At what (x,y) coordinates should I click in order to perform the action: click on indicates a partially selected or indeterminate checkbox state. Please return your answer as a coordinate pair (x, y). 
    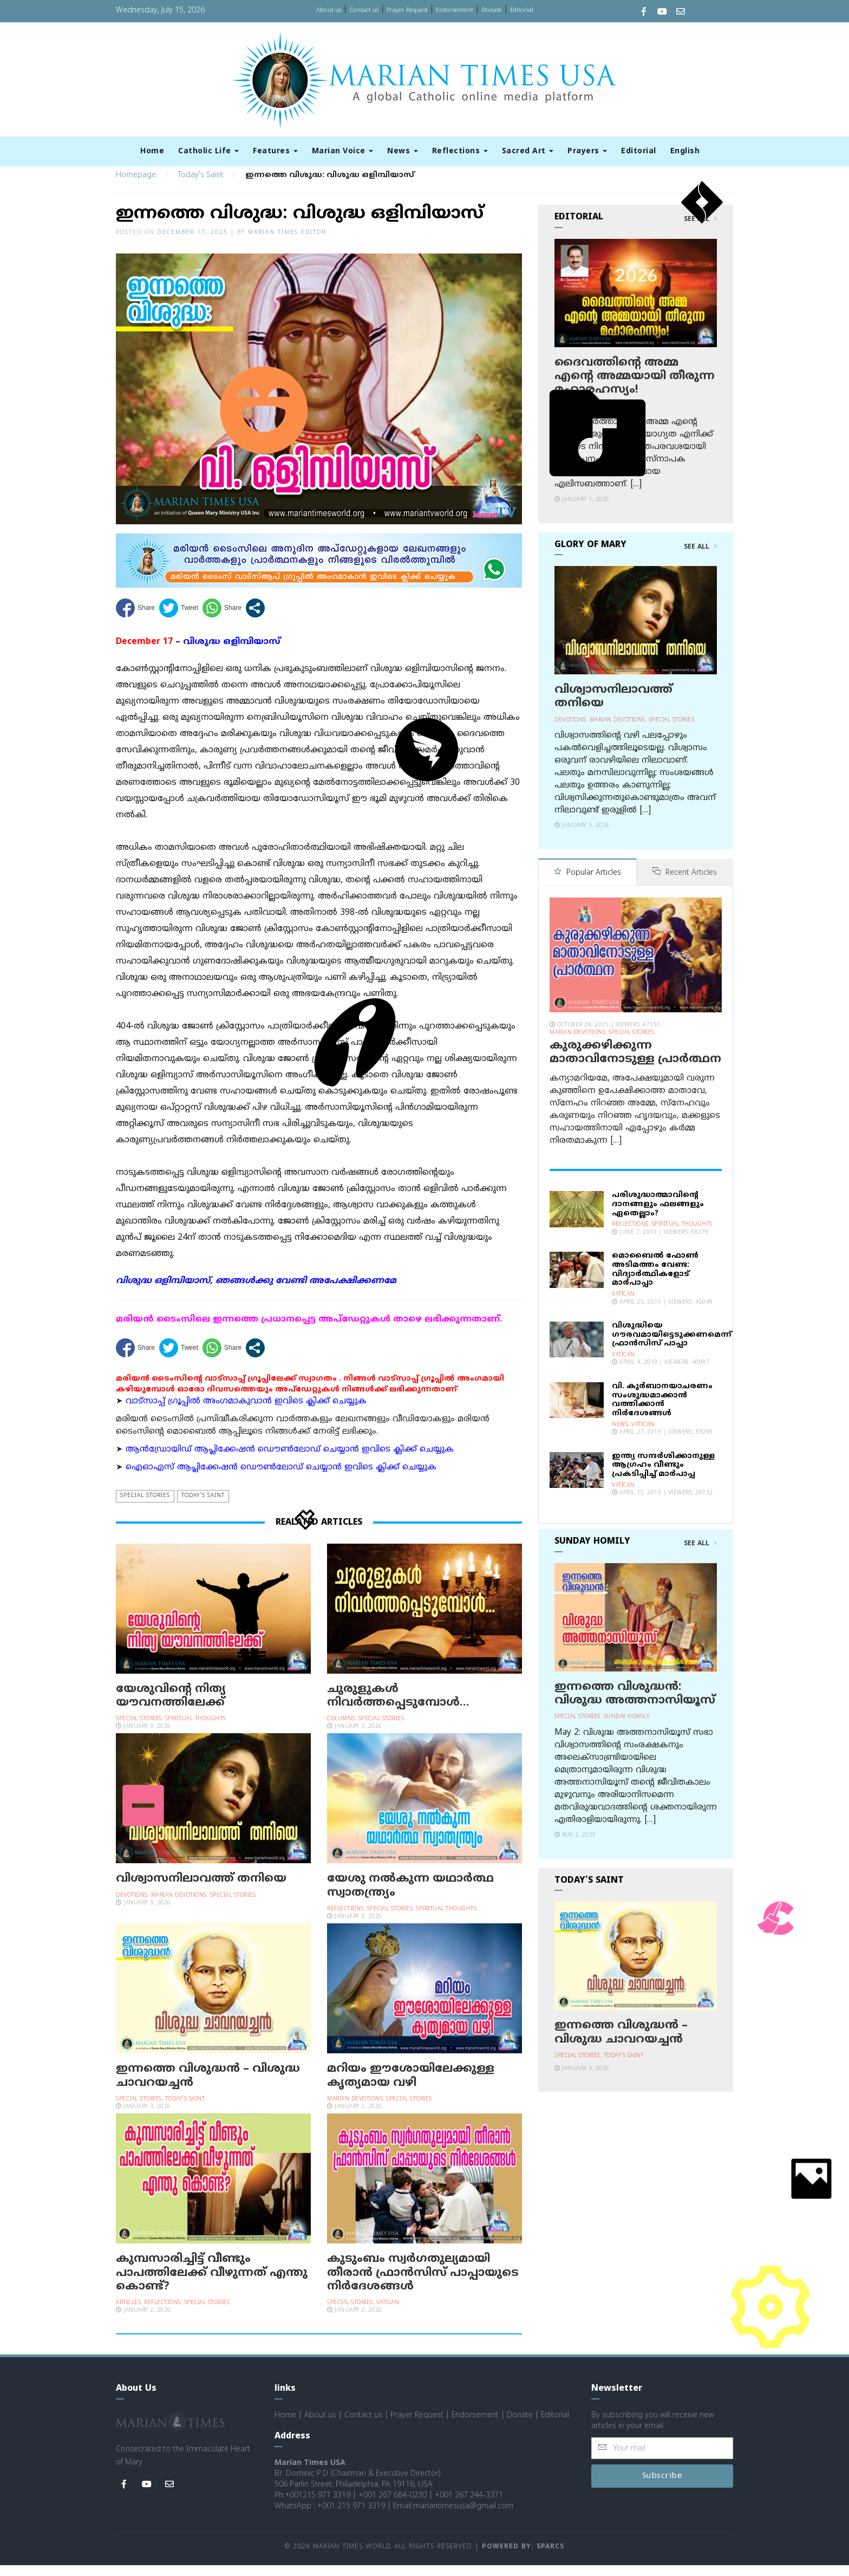
    Looking at the image, I should click on (143, 1805).